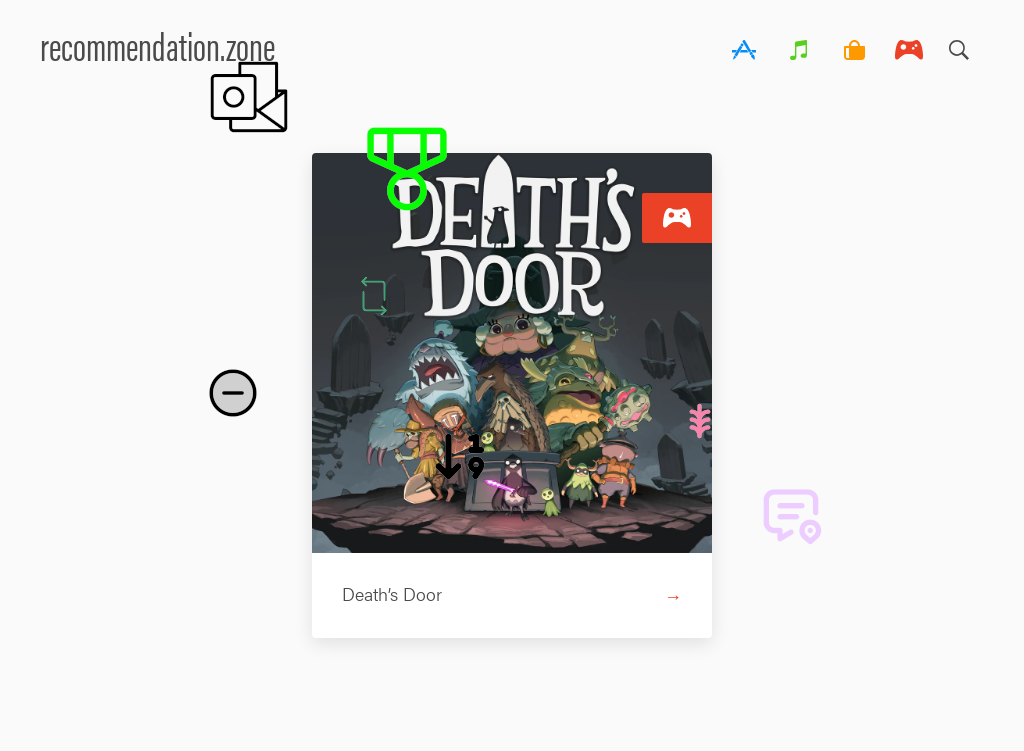  What do you see at coordinates (699, 421) in the screenshot?
I see `view growth metrics or analytics` at bounding box center [699, 421].